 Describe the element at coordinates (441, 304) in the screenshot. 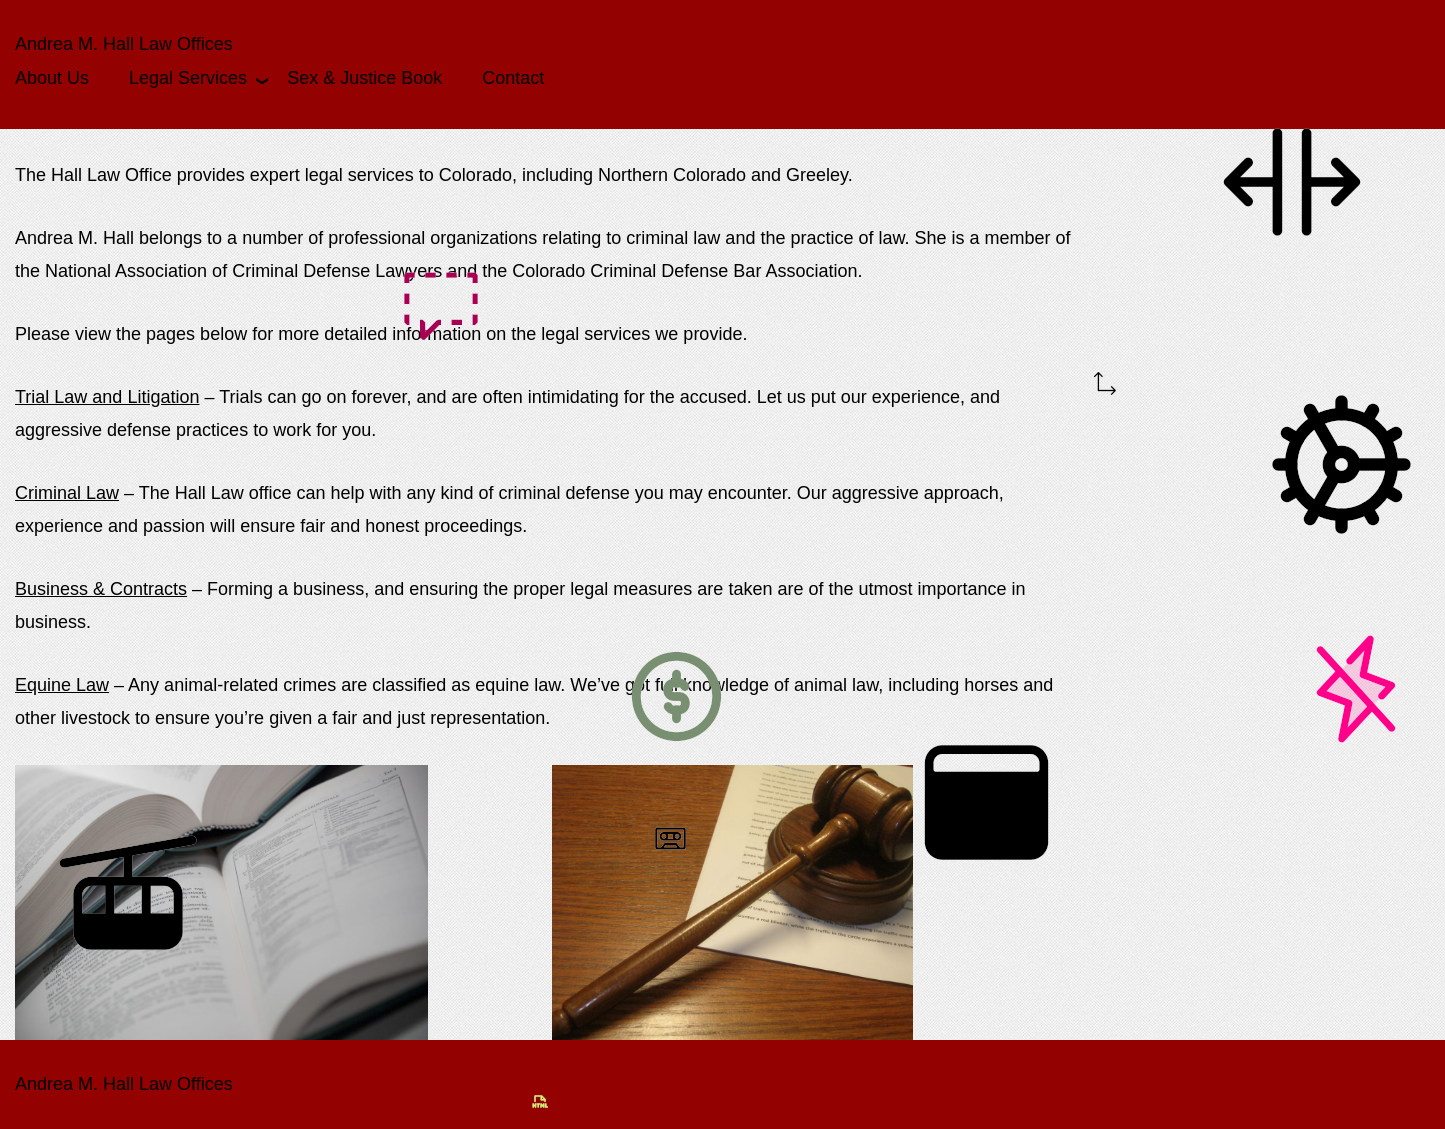

I see `a draft comment or unsaved message` at that location.